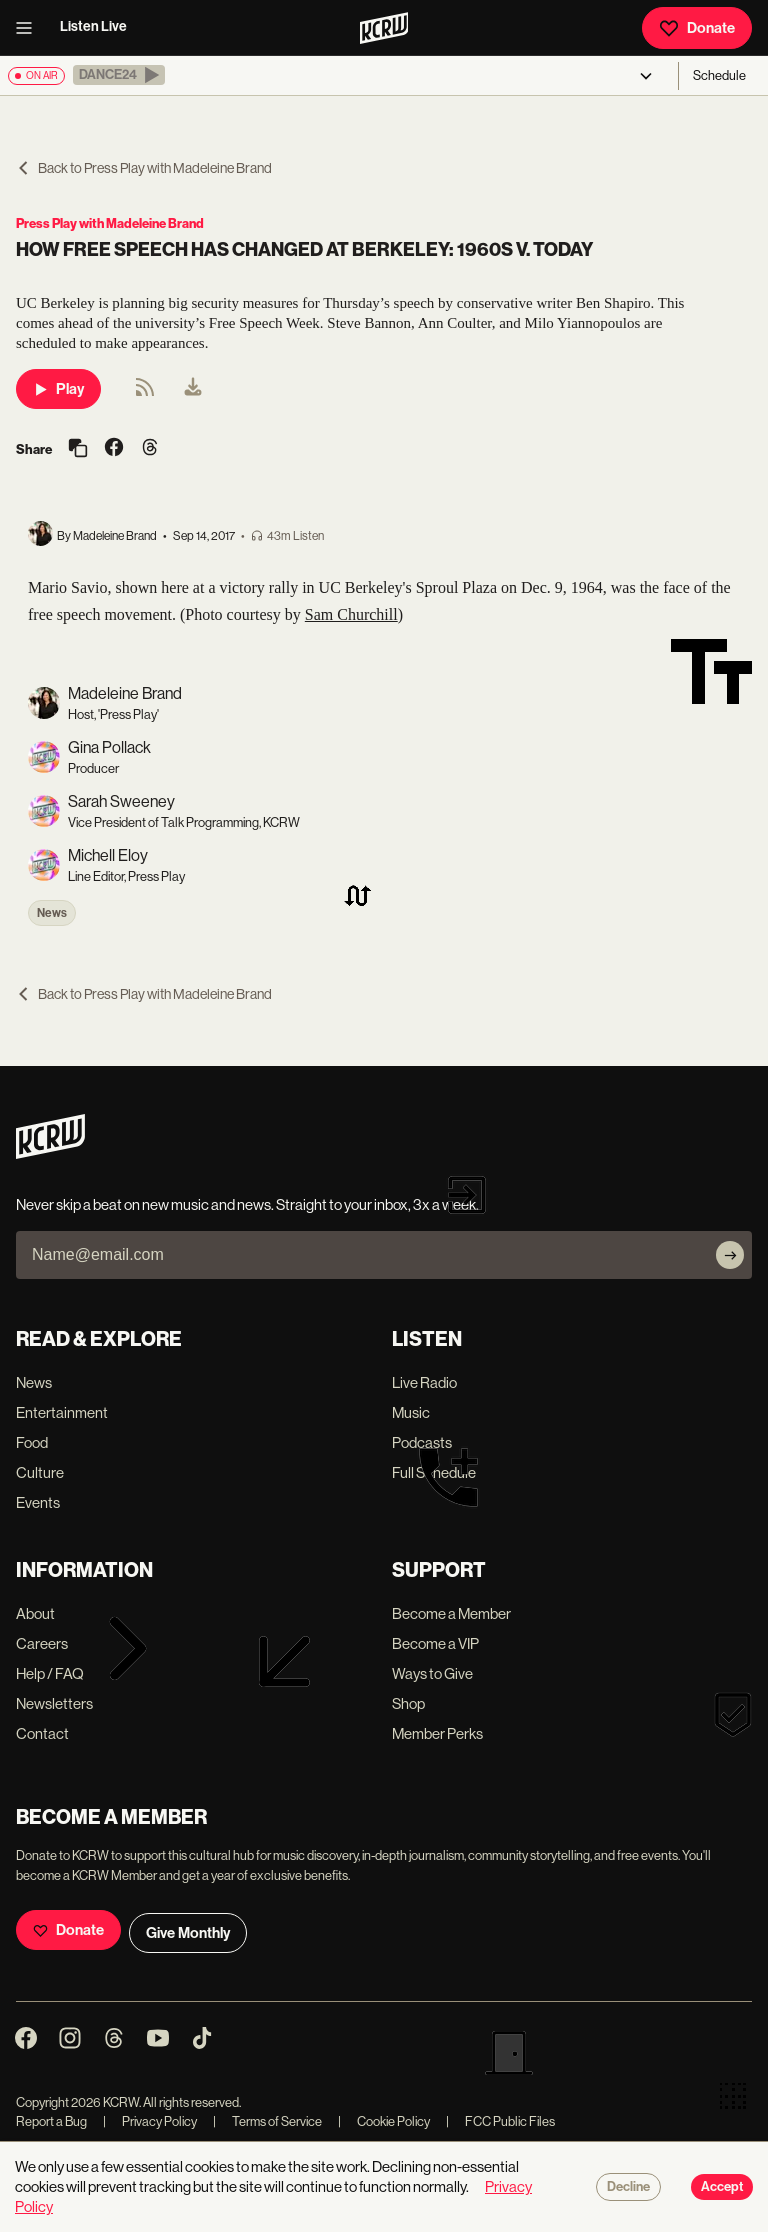  What do you see at coordinates (711, 673) in the screenshot?
I see `adjust text formatting options` at bounding box center [711, 673].